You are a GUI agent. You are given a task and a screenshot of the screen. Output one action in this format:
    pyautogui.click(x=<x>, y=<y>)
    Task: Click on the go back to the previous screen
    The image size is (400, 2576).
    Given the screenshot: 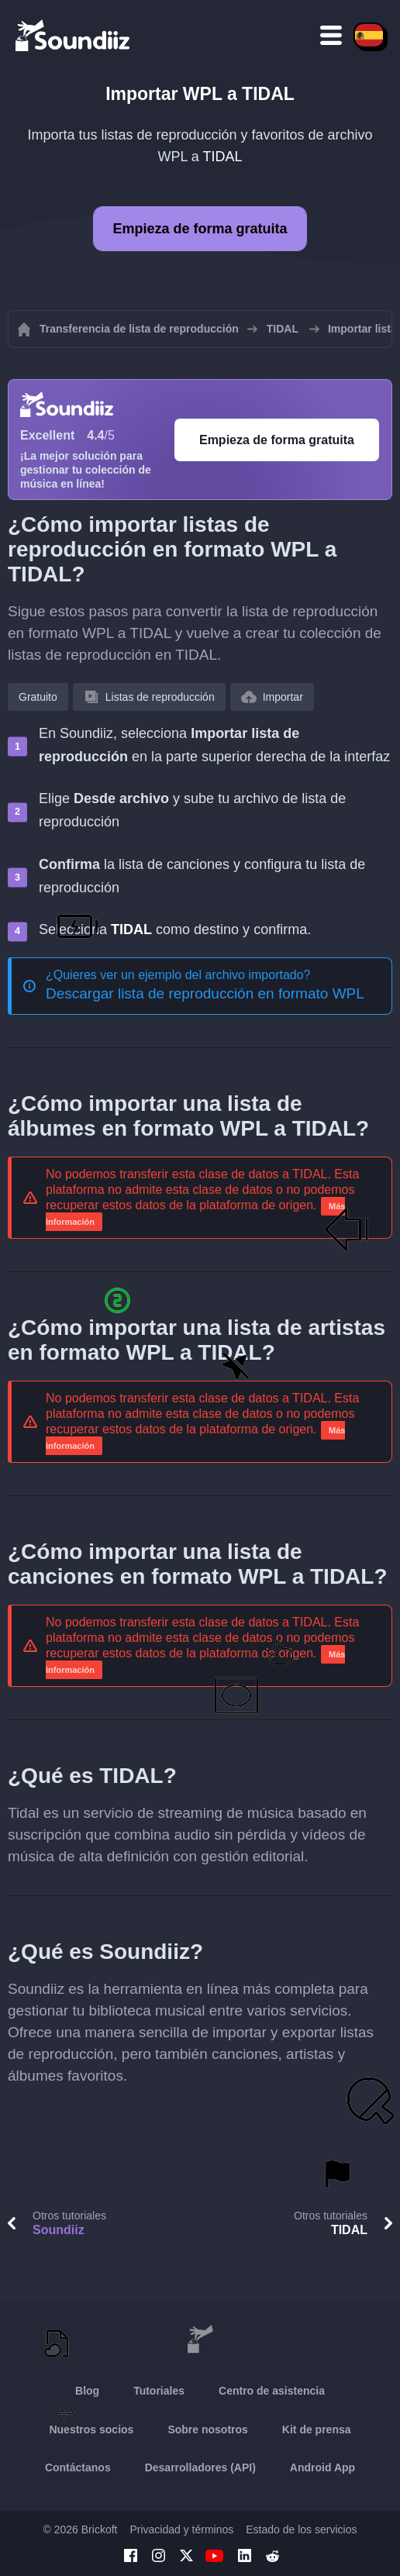 What is the action you would take?
    pyautogui.click(x=348, y=1229)
    